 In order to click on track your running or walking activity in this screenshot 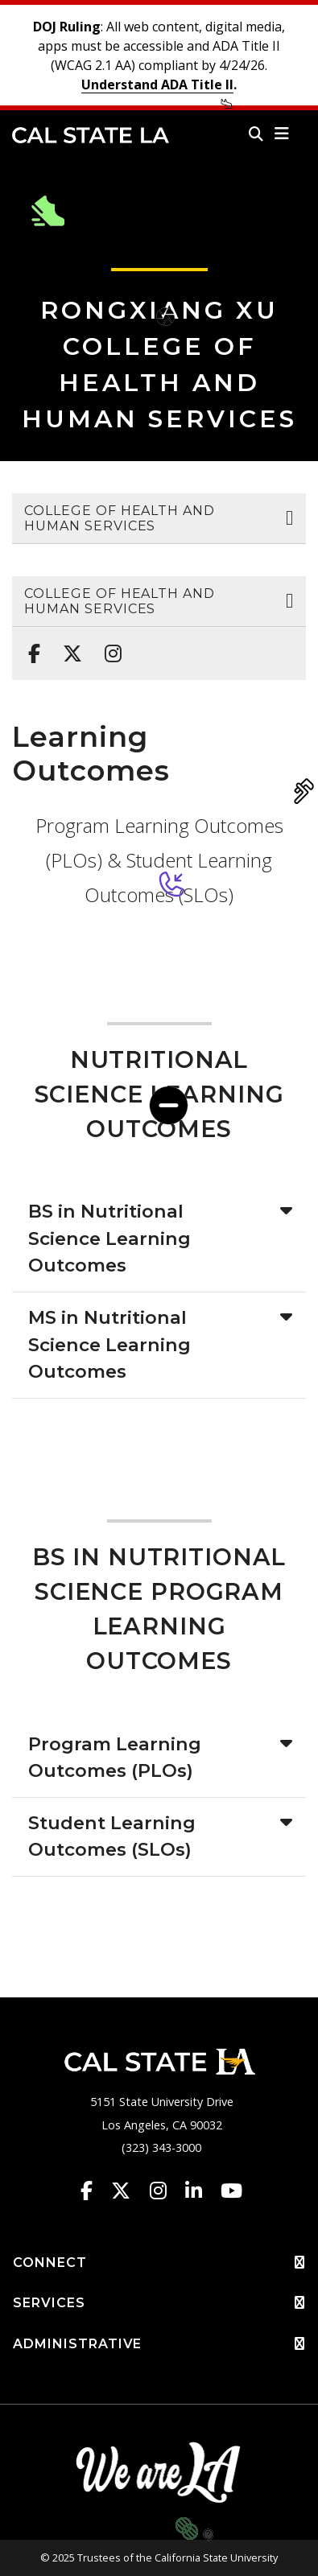, I will do `click(47, 212)`.